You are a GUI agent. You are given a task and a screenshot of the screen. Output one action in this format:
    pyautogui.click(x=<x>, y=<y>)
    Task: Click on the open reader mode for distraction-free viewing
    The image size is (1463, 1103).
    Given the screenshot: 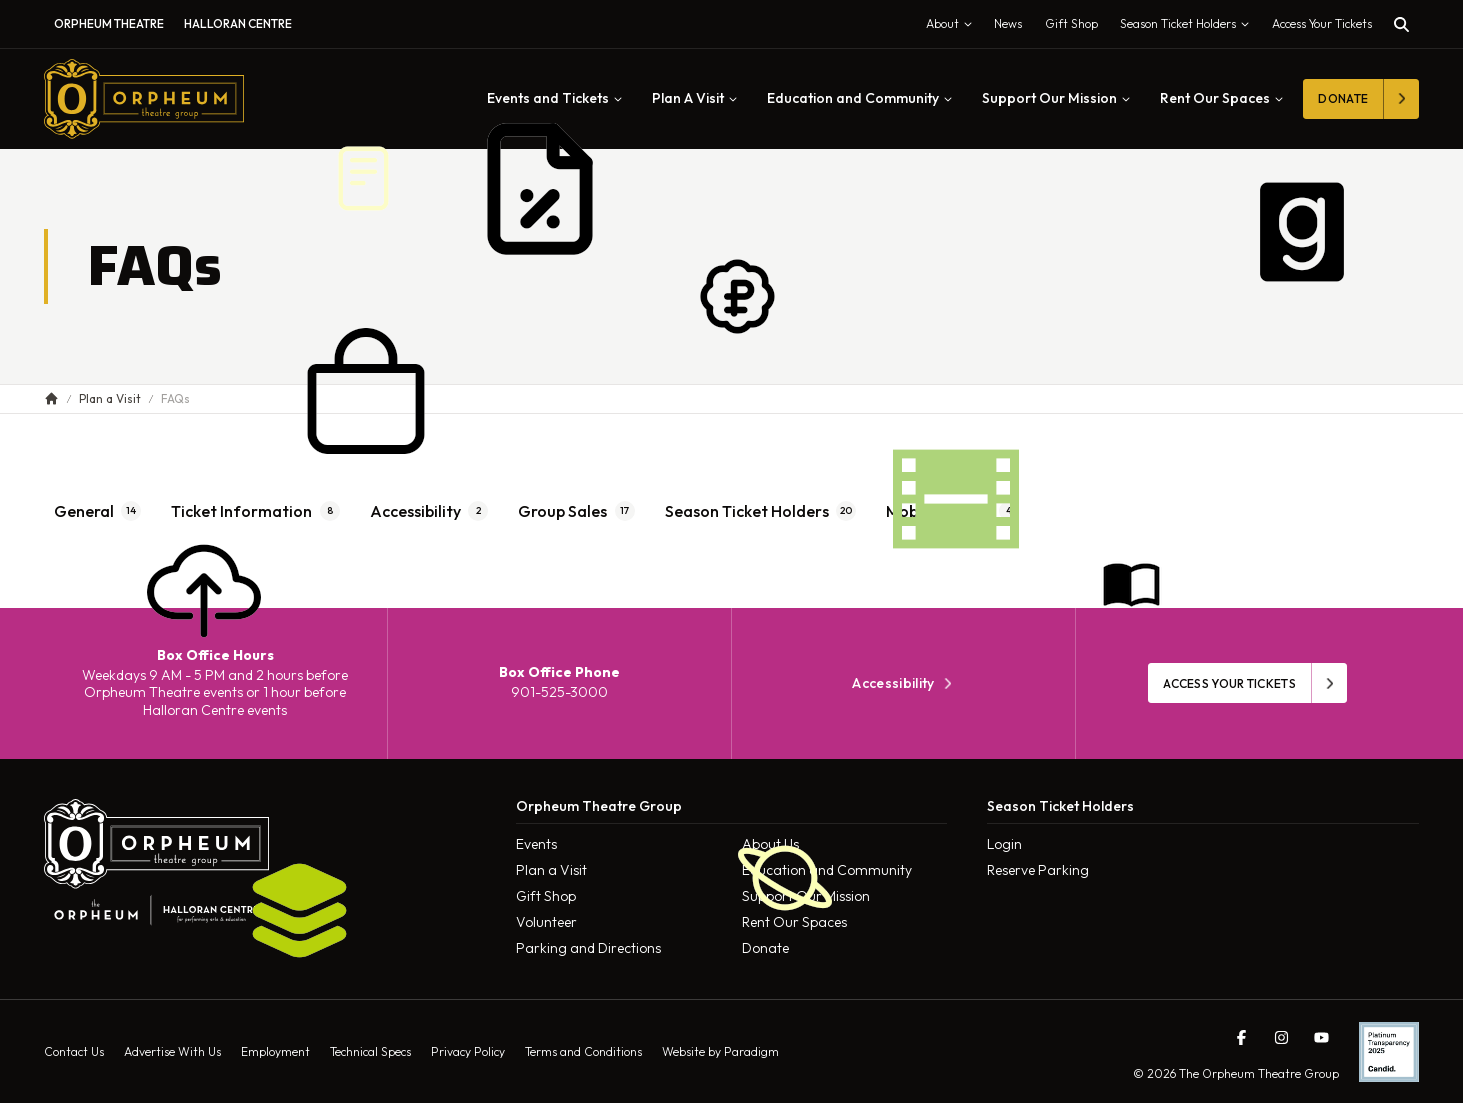 What is the action you would take?
    pyautogui.click(x=363, y=178)
    